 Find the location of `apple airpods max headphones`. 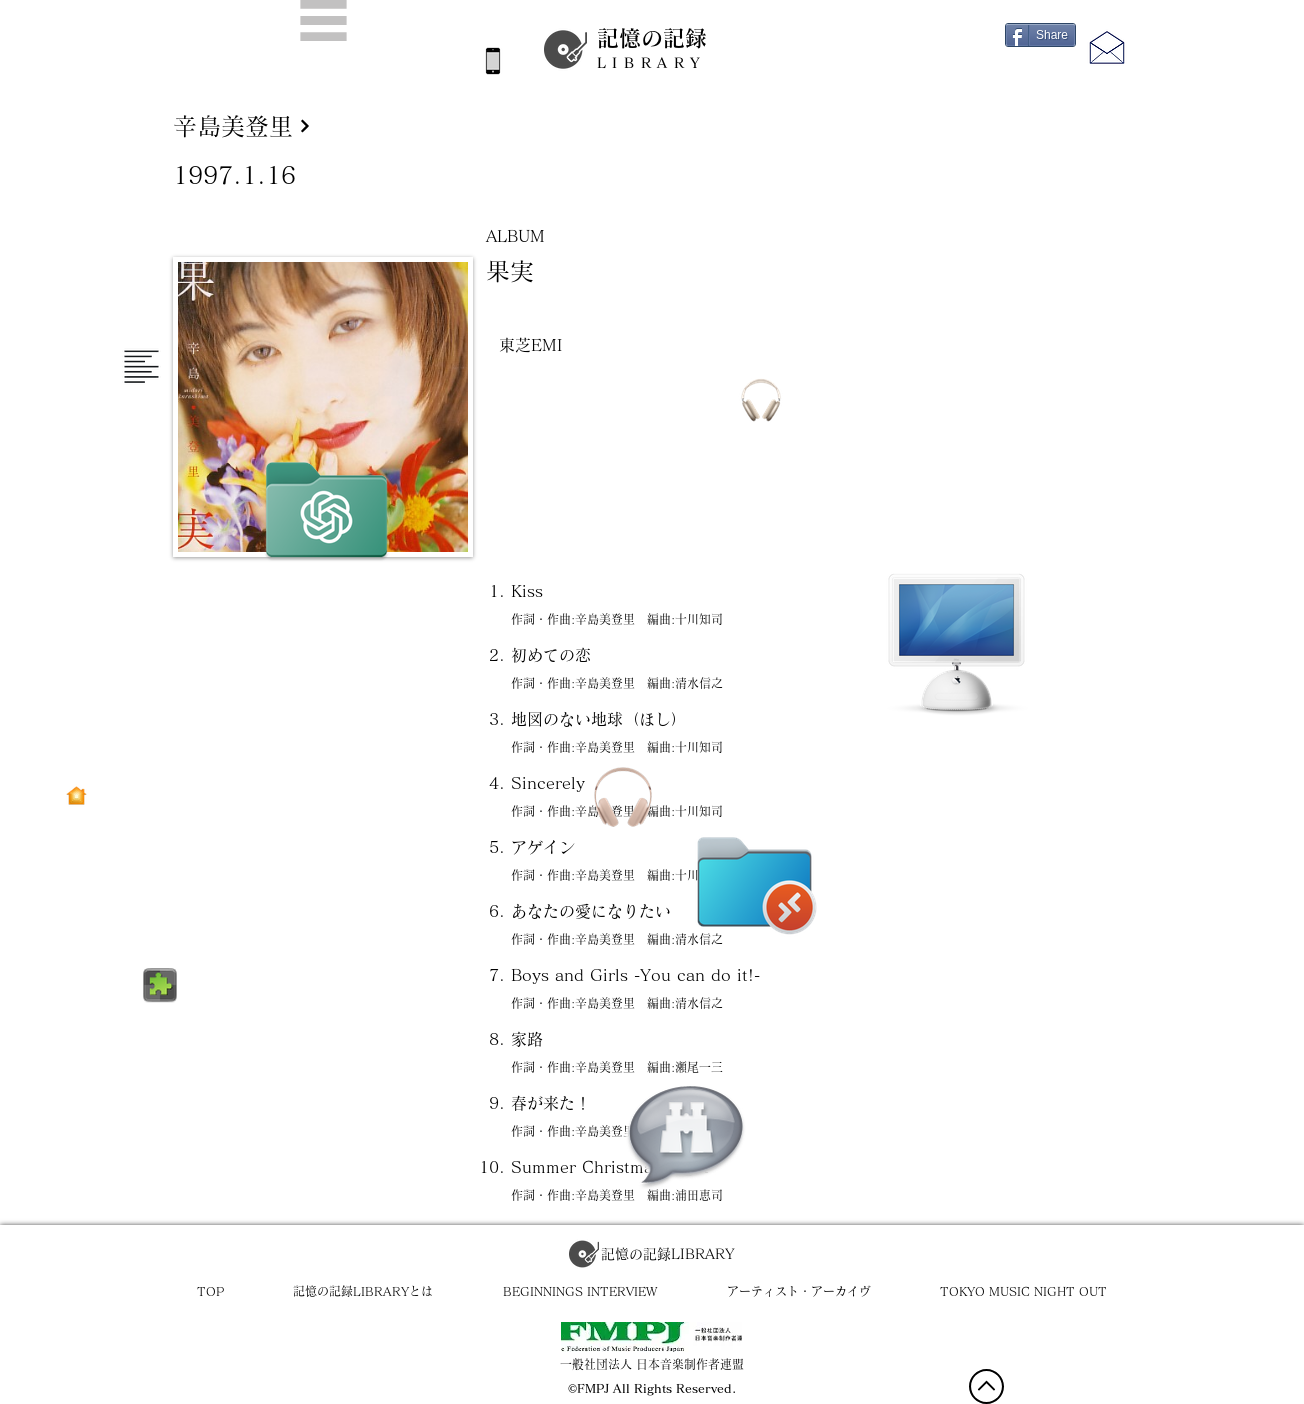

apple airpods max headphones is located at coordinates (761, 400).